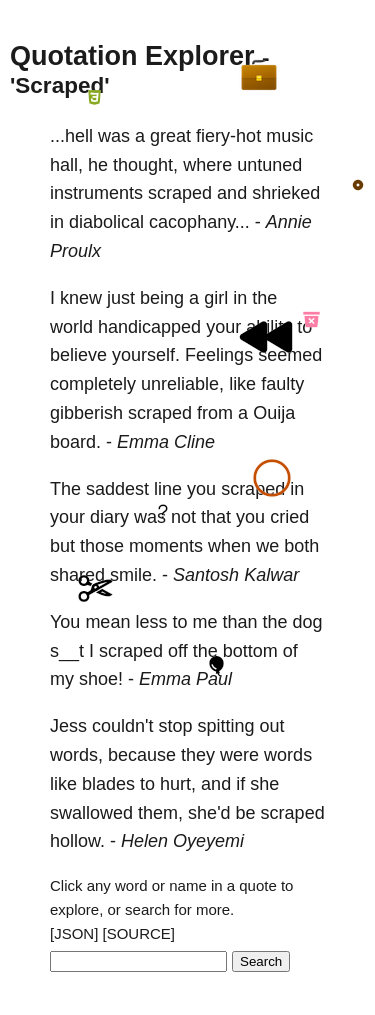 This screenshot has width=375, height=1015. What do you see at coordinates (266, 337) in the screenshot?
I see `skip to previous track` at bounding box center [266, 337].